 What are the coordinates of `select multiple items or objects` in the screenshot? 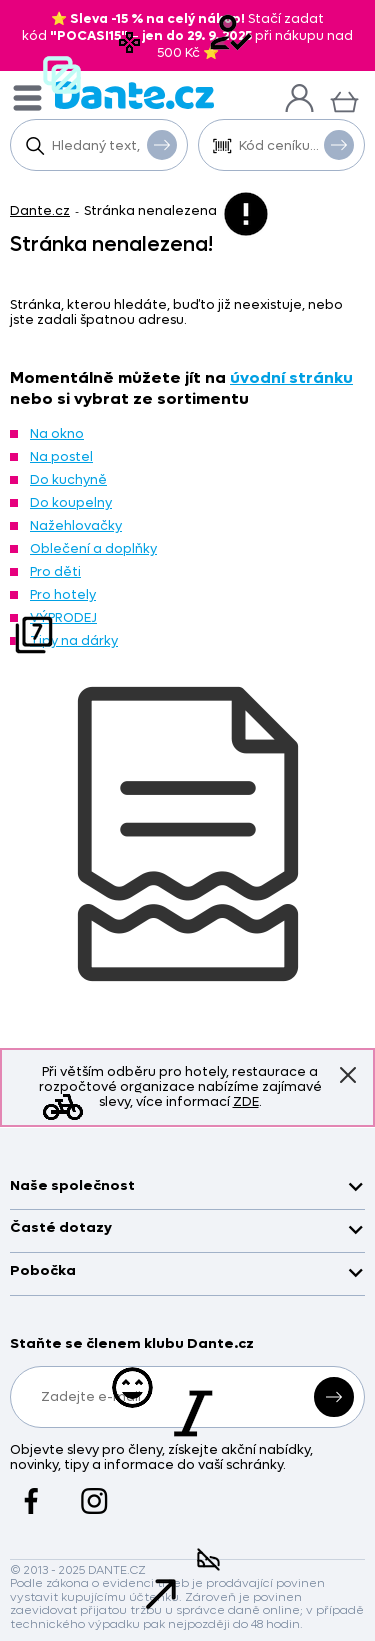 It's located at (62, 75).